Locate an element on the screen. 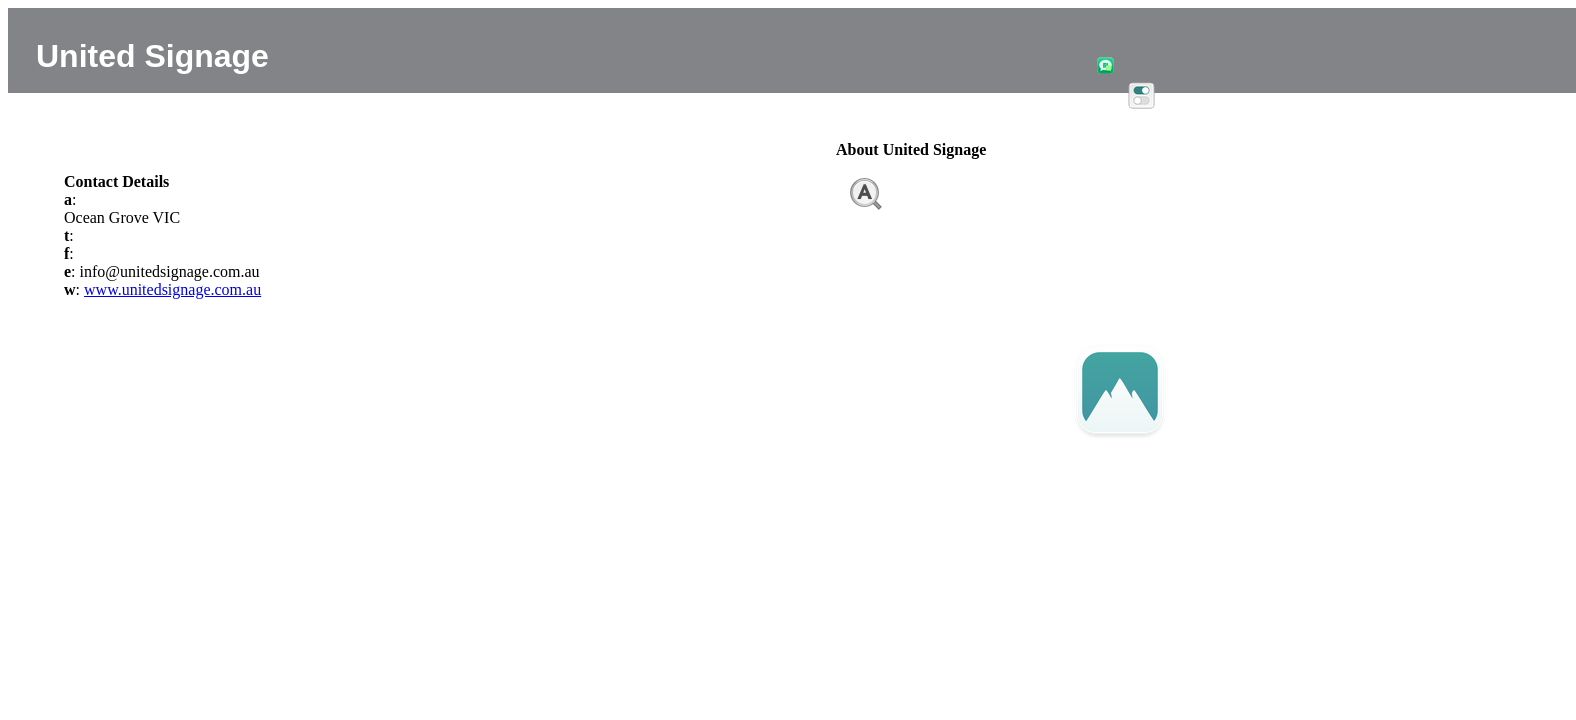  open nordpass password manager is located at coordinates (1120, 390).